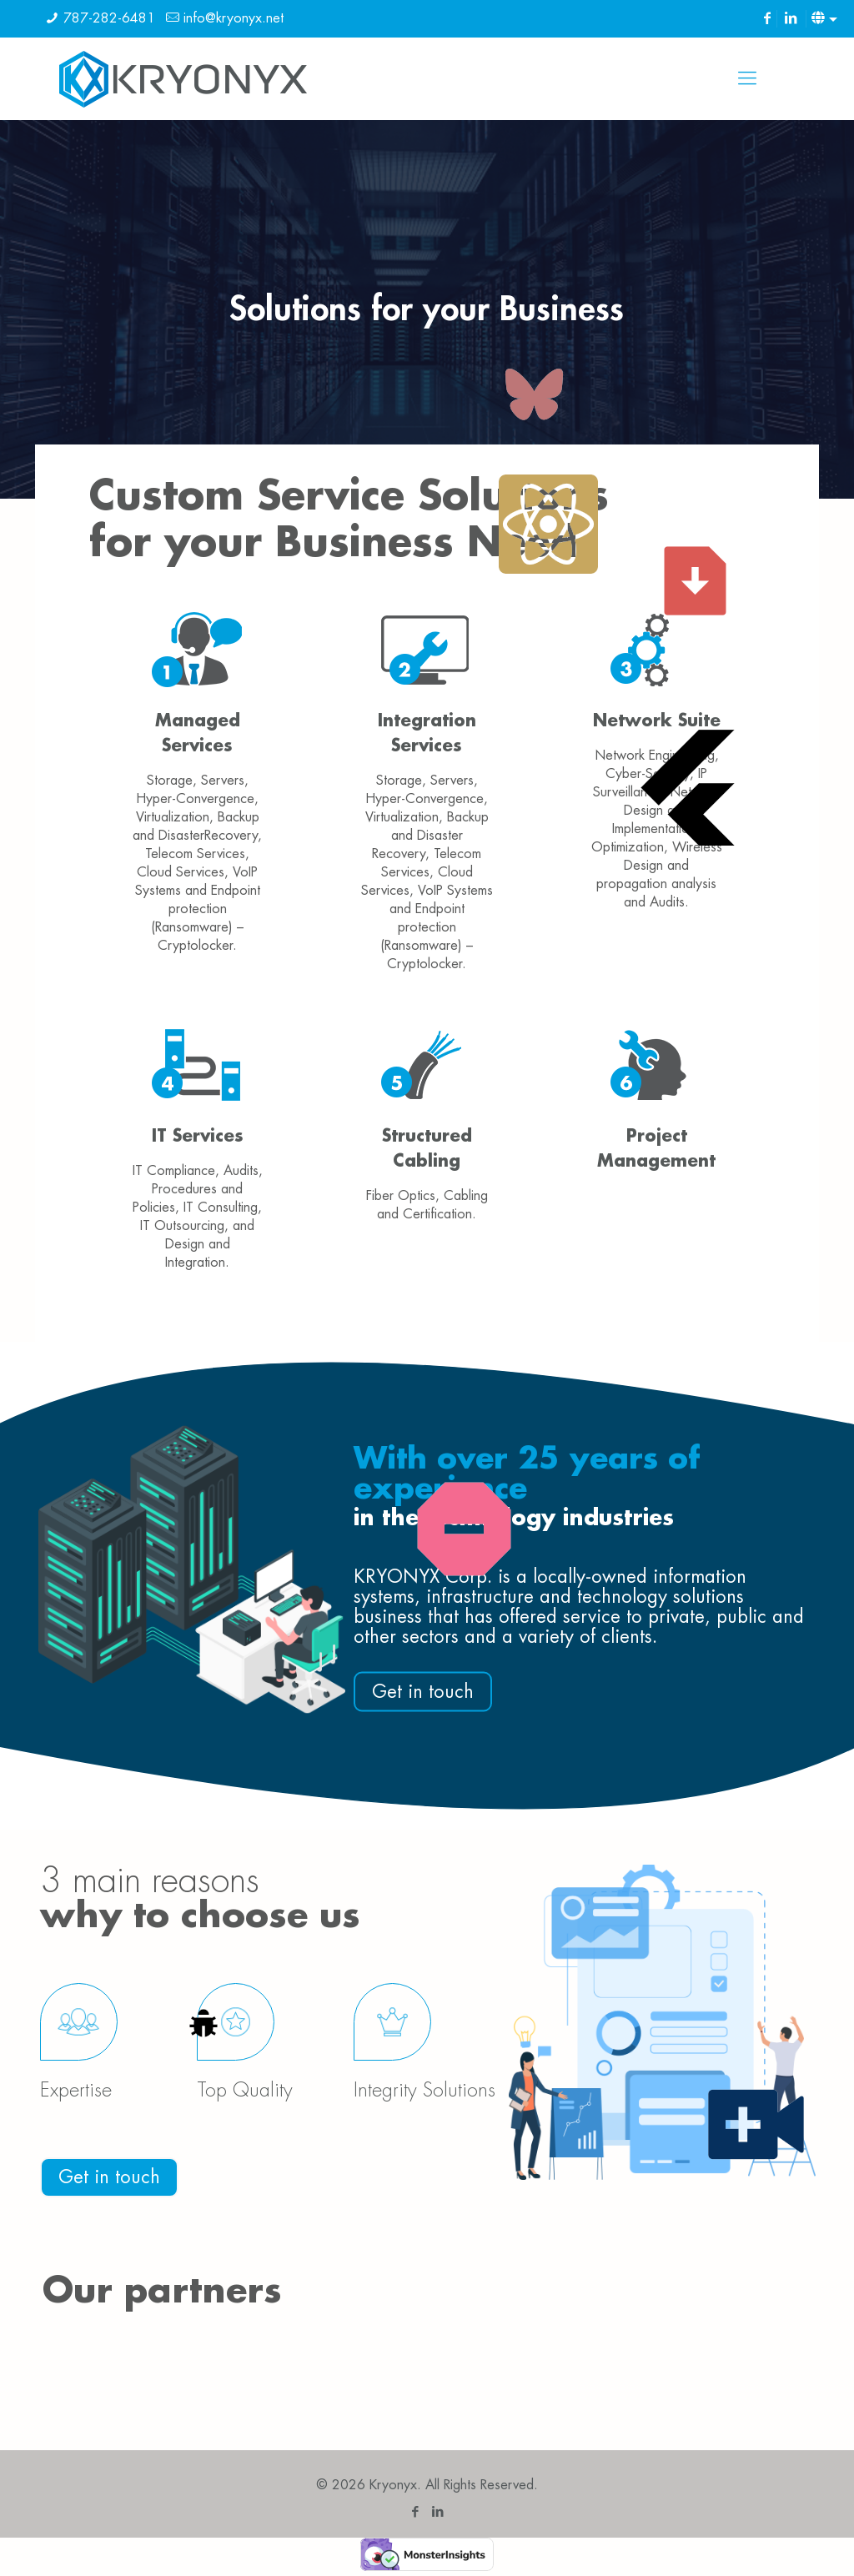 This screenshot has height=2576, width=854. Describe the element at coordinates (203, 2023) in the screenshot. I see `report a bug or issue` at that location.